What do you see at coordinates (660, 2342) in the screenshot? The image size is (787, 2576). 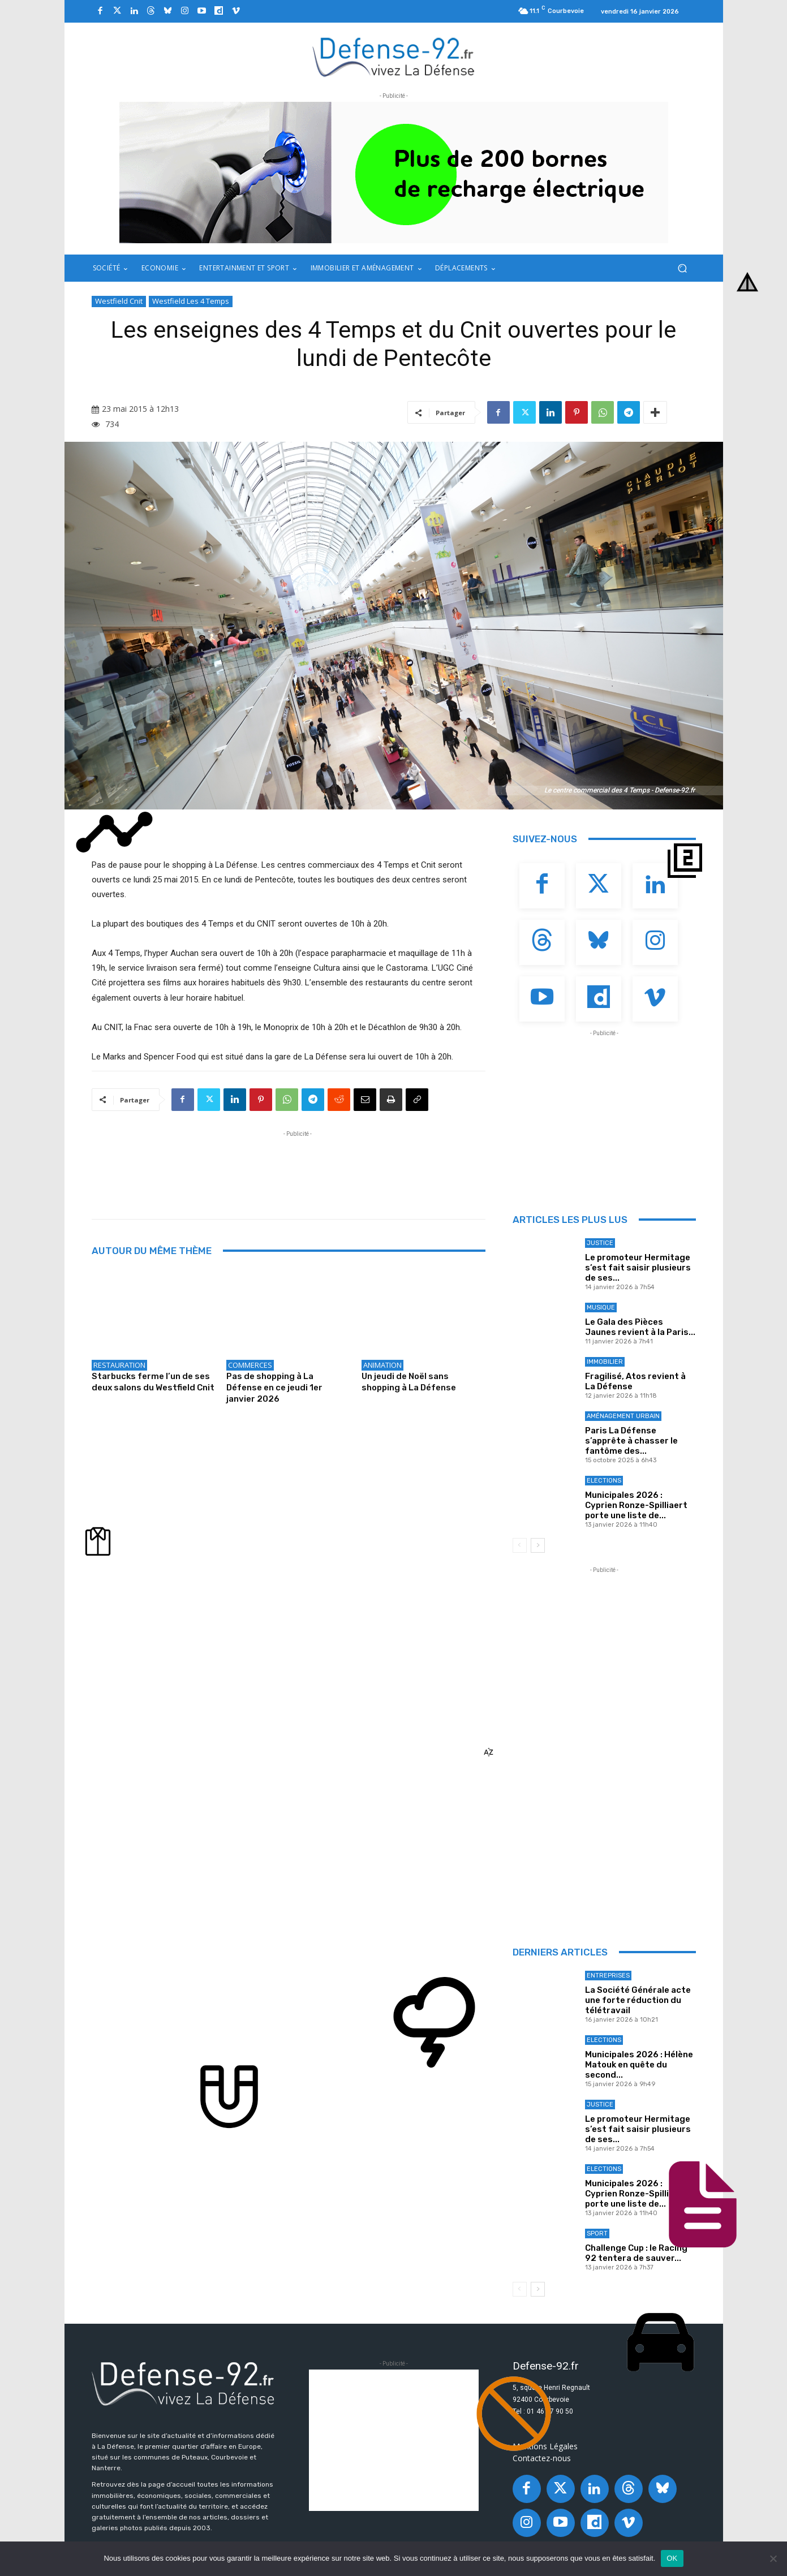 I see `select car or automobile option` at bounding box center [660, 2342].